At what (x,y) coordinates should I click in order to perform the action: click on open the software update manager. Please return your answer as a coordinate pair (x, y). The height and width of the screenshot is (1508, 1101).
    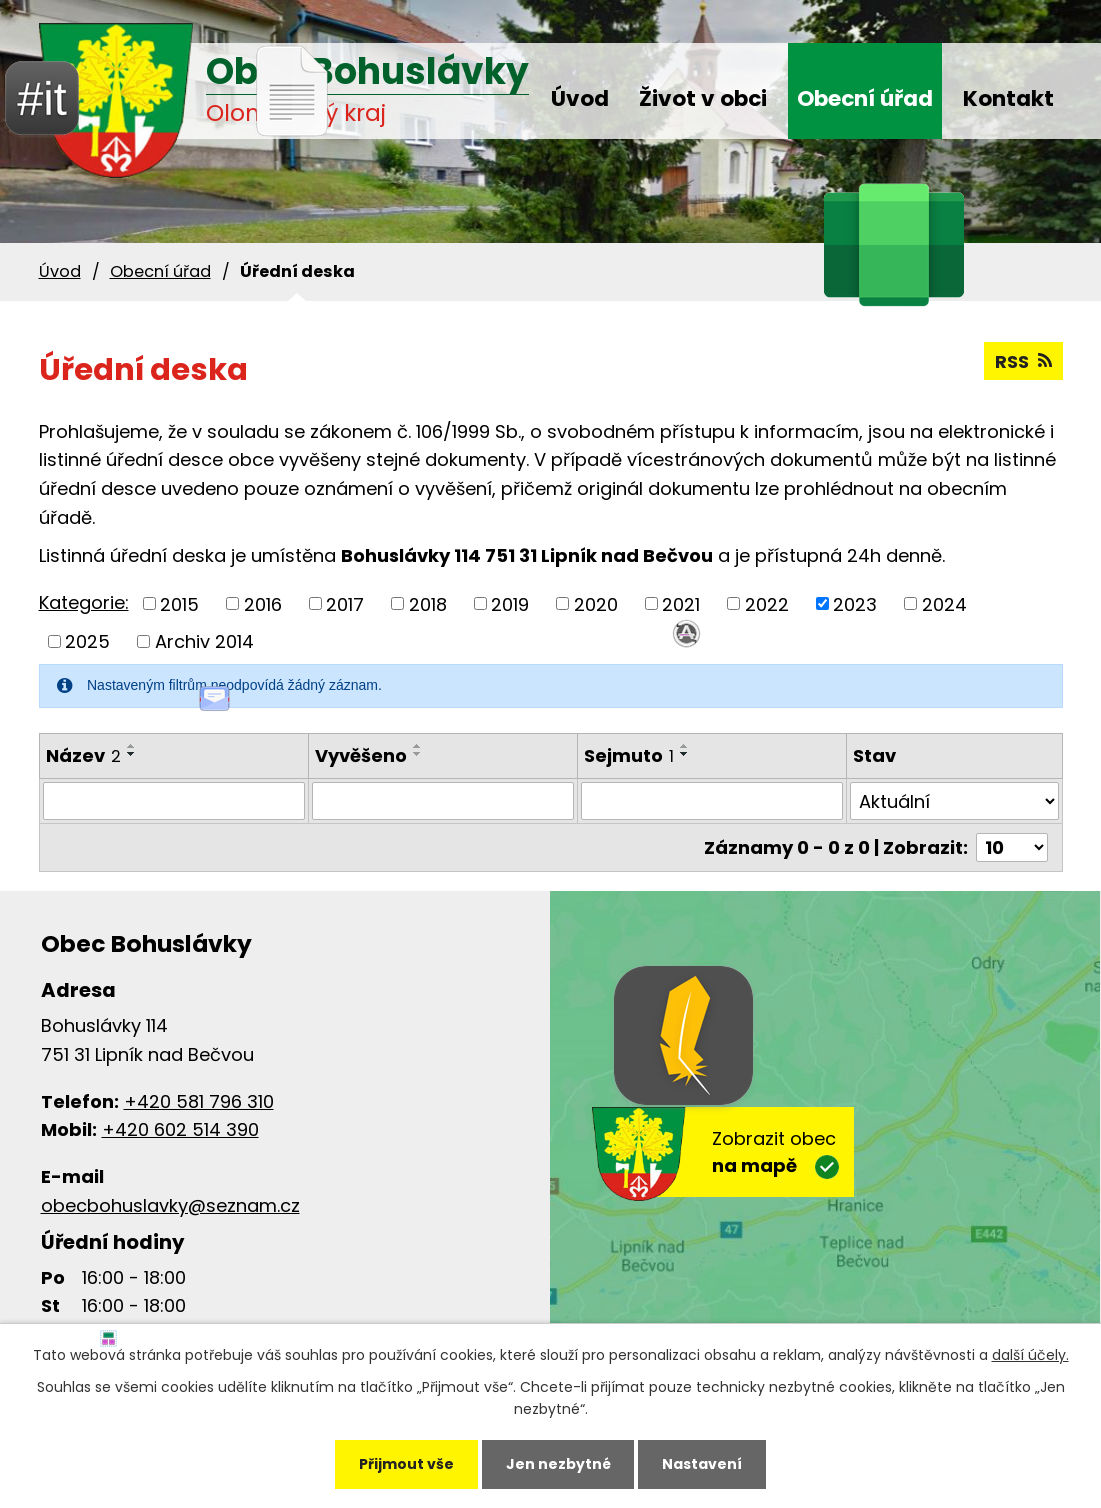
    Looking at the image, I should click on (686, 633).